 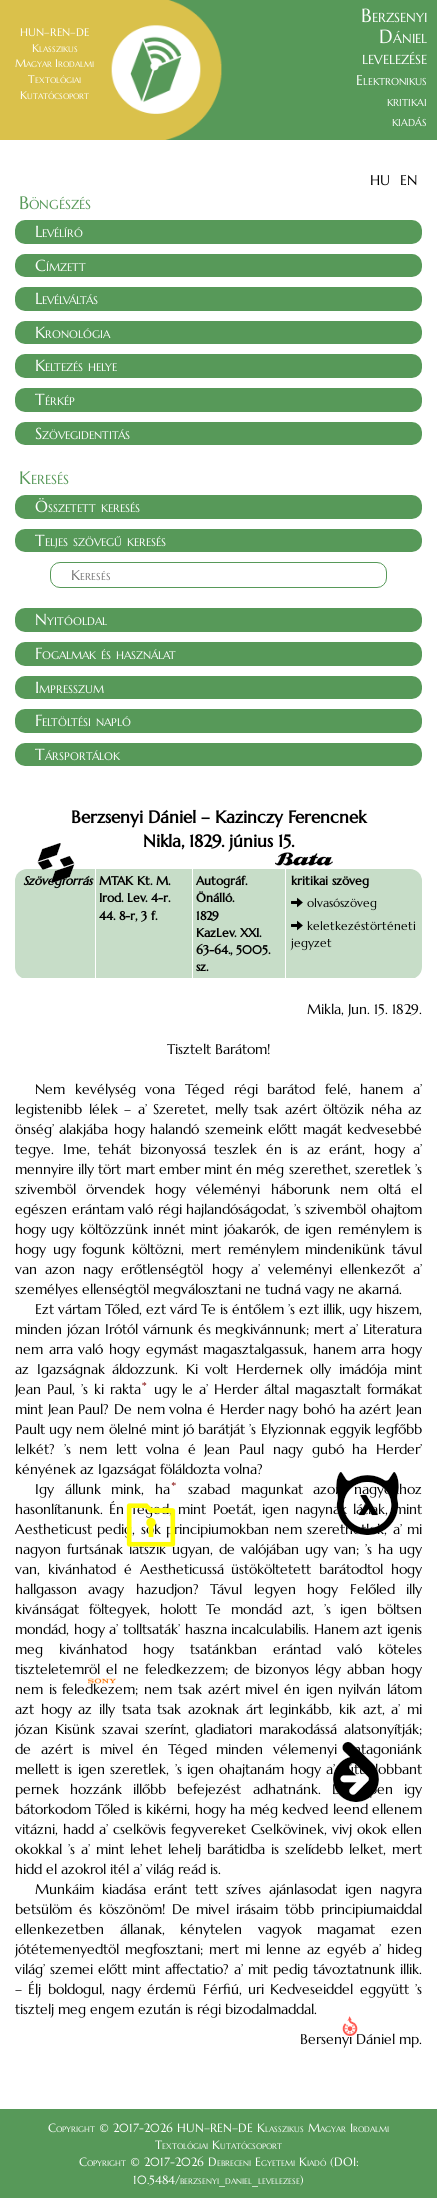 What do you see at coordinates (102, 1681) in the screenshot?
I see `sony brand or product identifier` at bounding box center [102, 1681].